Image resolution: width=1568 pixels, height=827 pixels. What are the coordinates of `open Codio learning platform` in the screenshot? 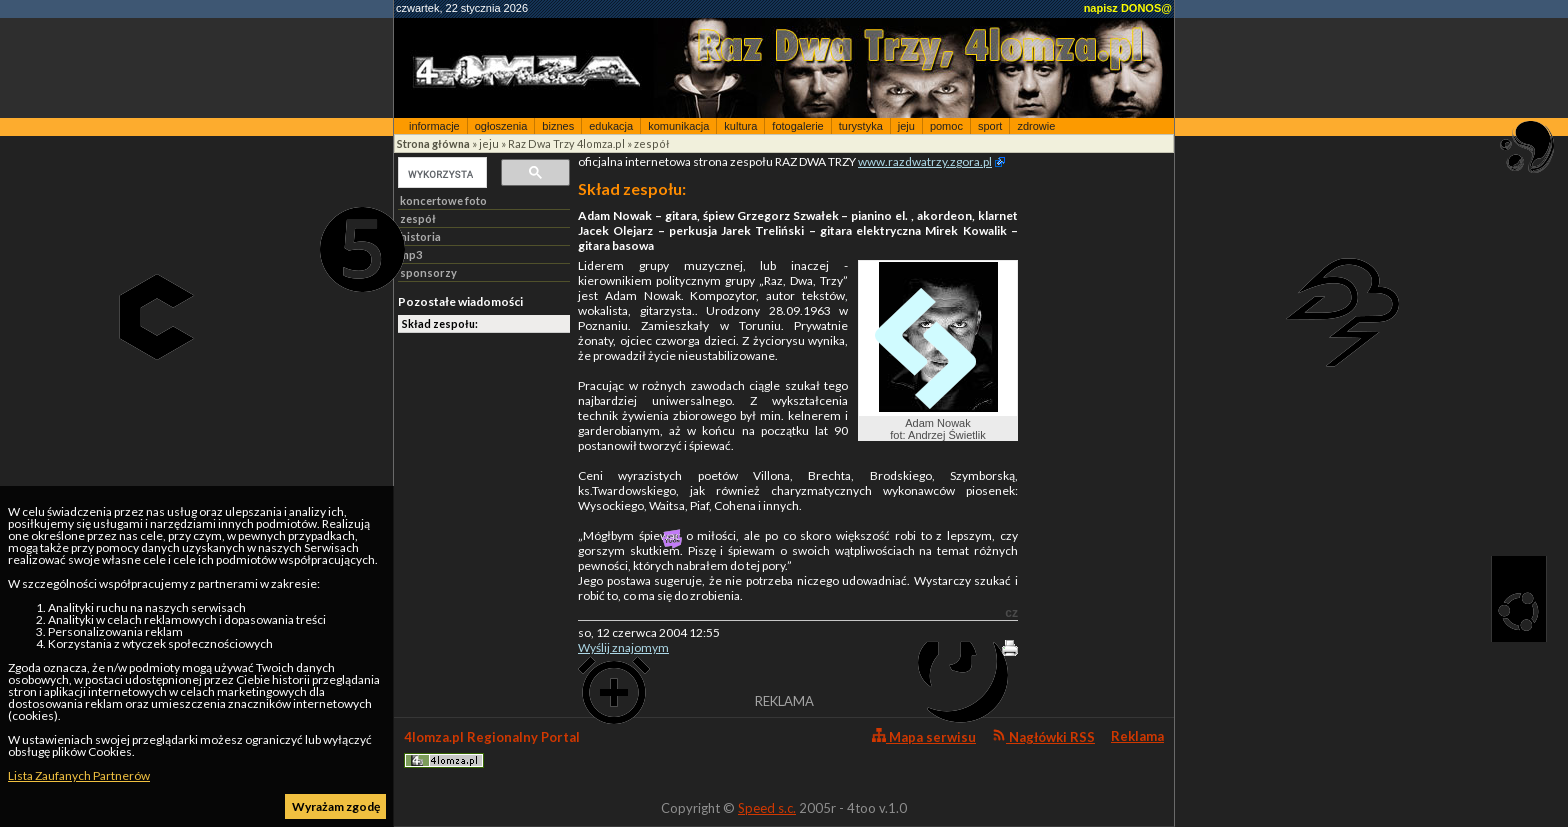 It's located at (157, 317).